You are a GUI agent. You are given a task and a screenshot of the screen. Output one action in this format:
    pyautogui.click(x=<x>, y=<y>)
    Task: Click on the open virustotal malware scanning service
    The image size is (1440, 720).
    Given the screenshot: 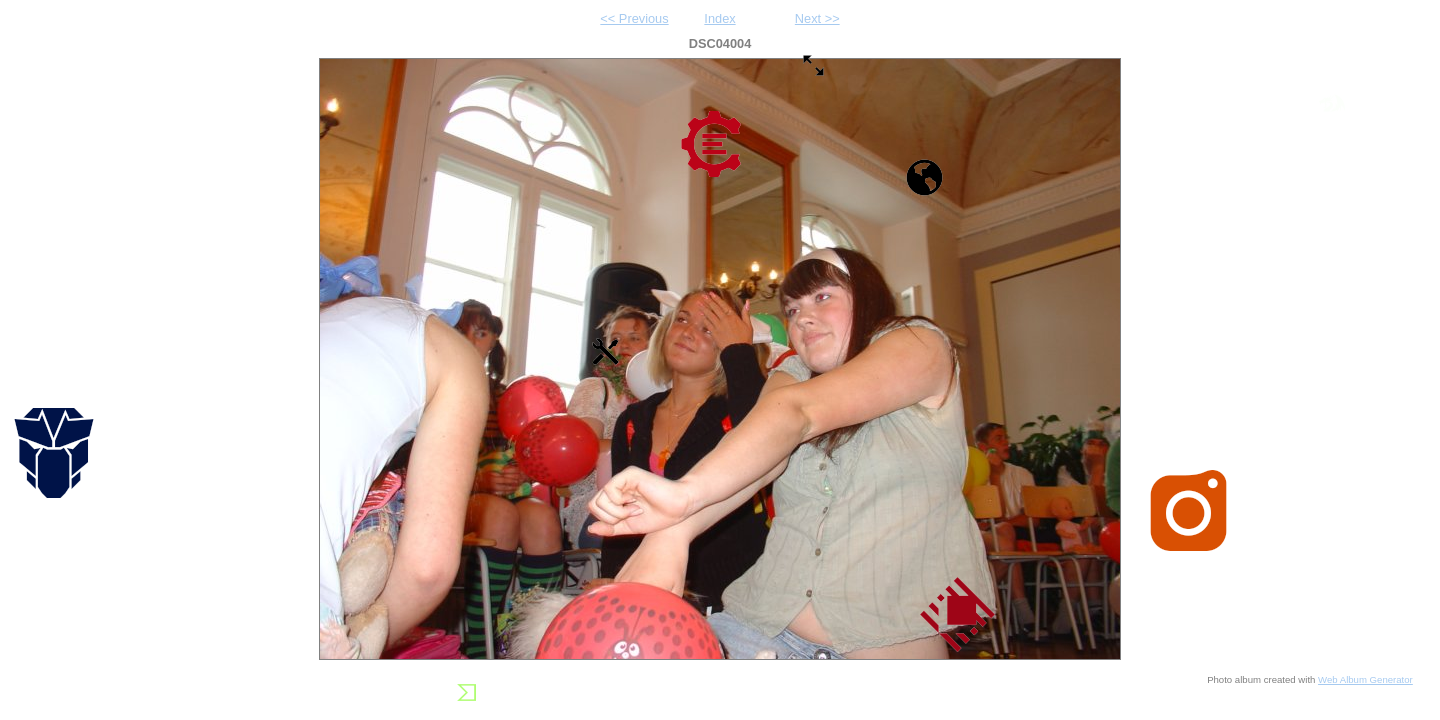 What is the action you would take?
    pyautogui.click(x=466, y=692)
    